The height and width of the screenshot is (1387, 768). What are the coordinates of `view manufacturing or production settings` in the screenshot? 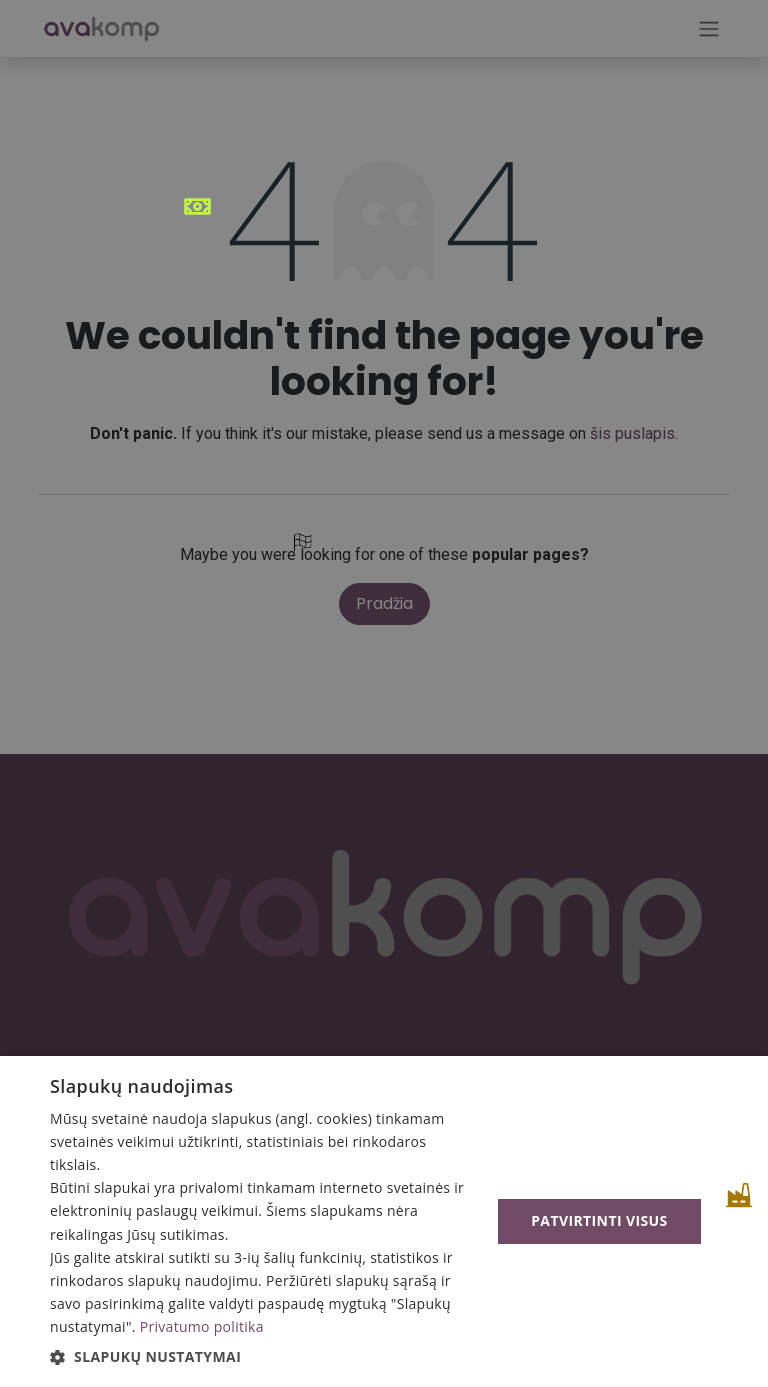 It's located at (739, 1196).